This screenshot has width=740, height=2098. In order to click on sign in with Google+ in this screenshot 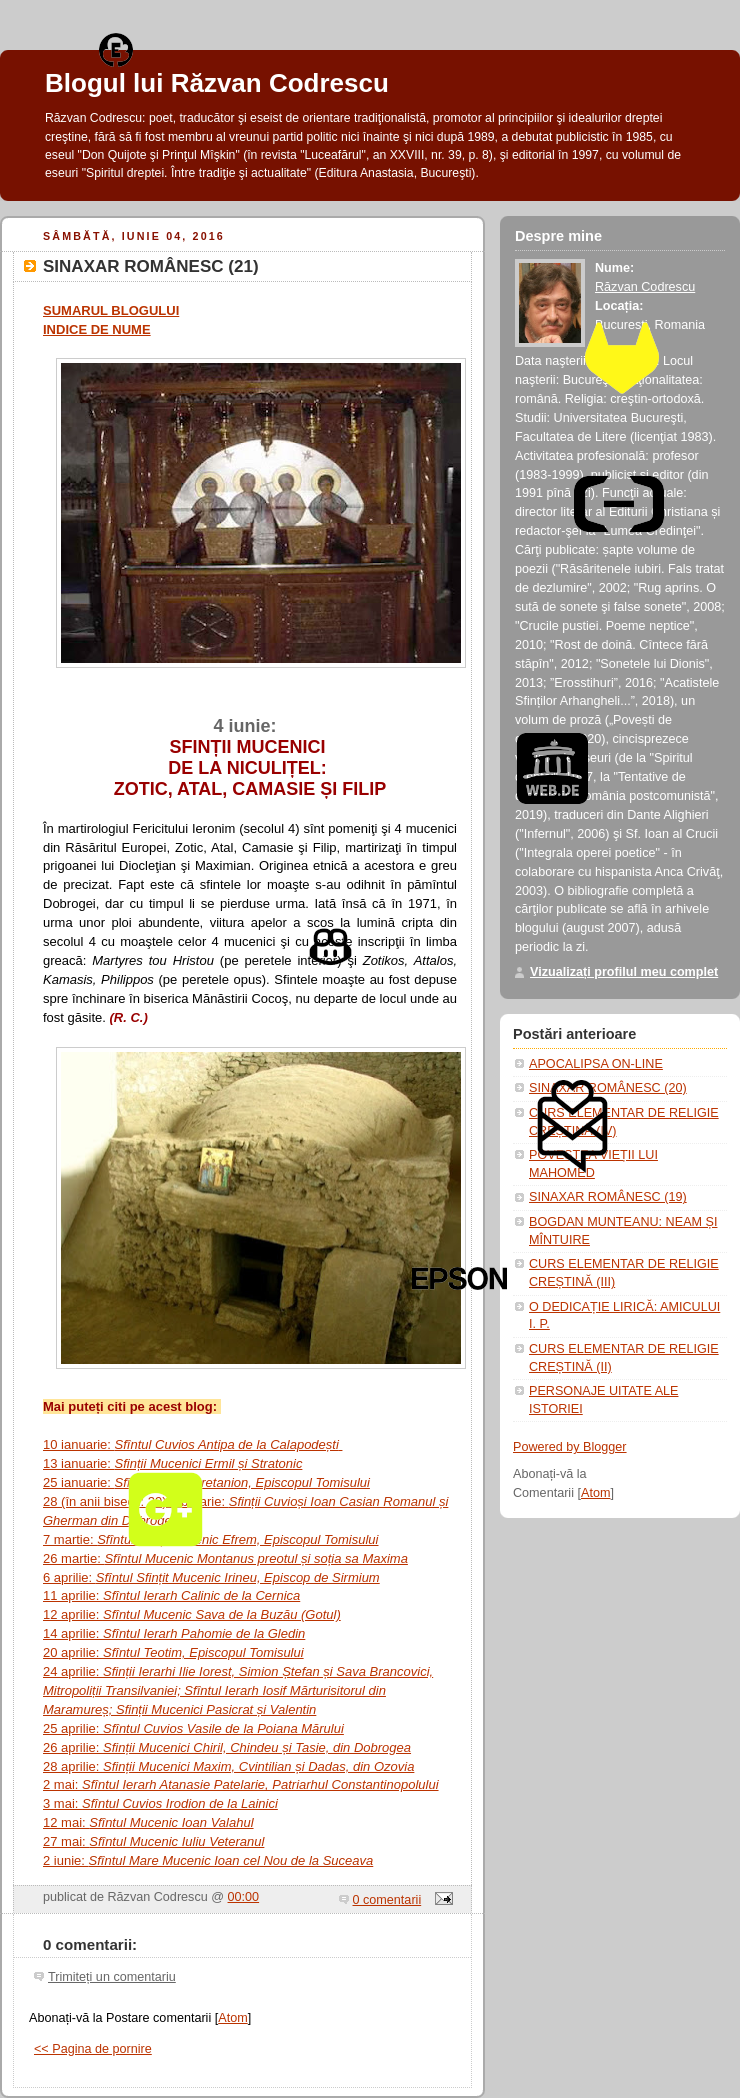, I will do `click(165, 1509)`.